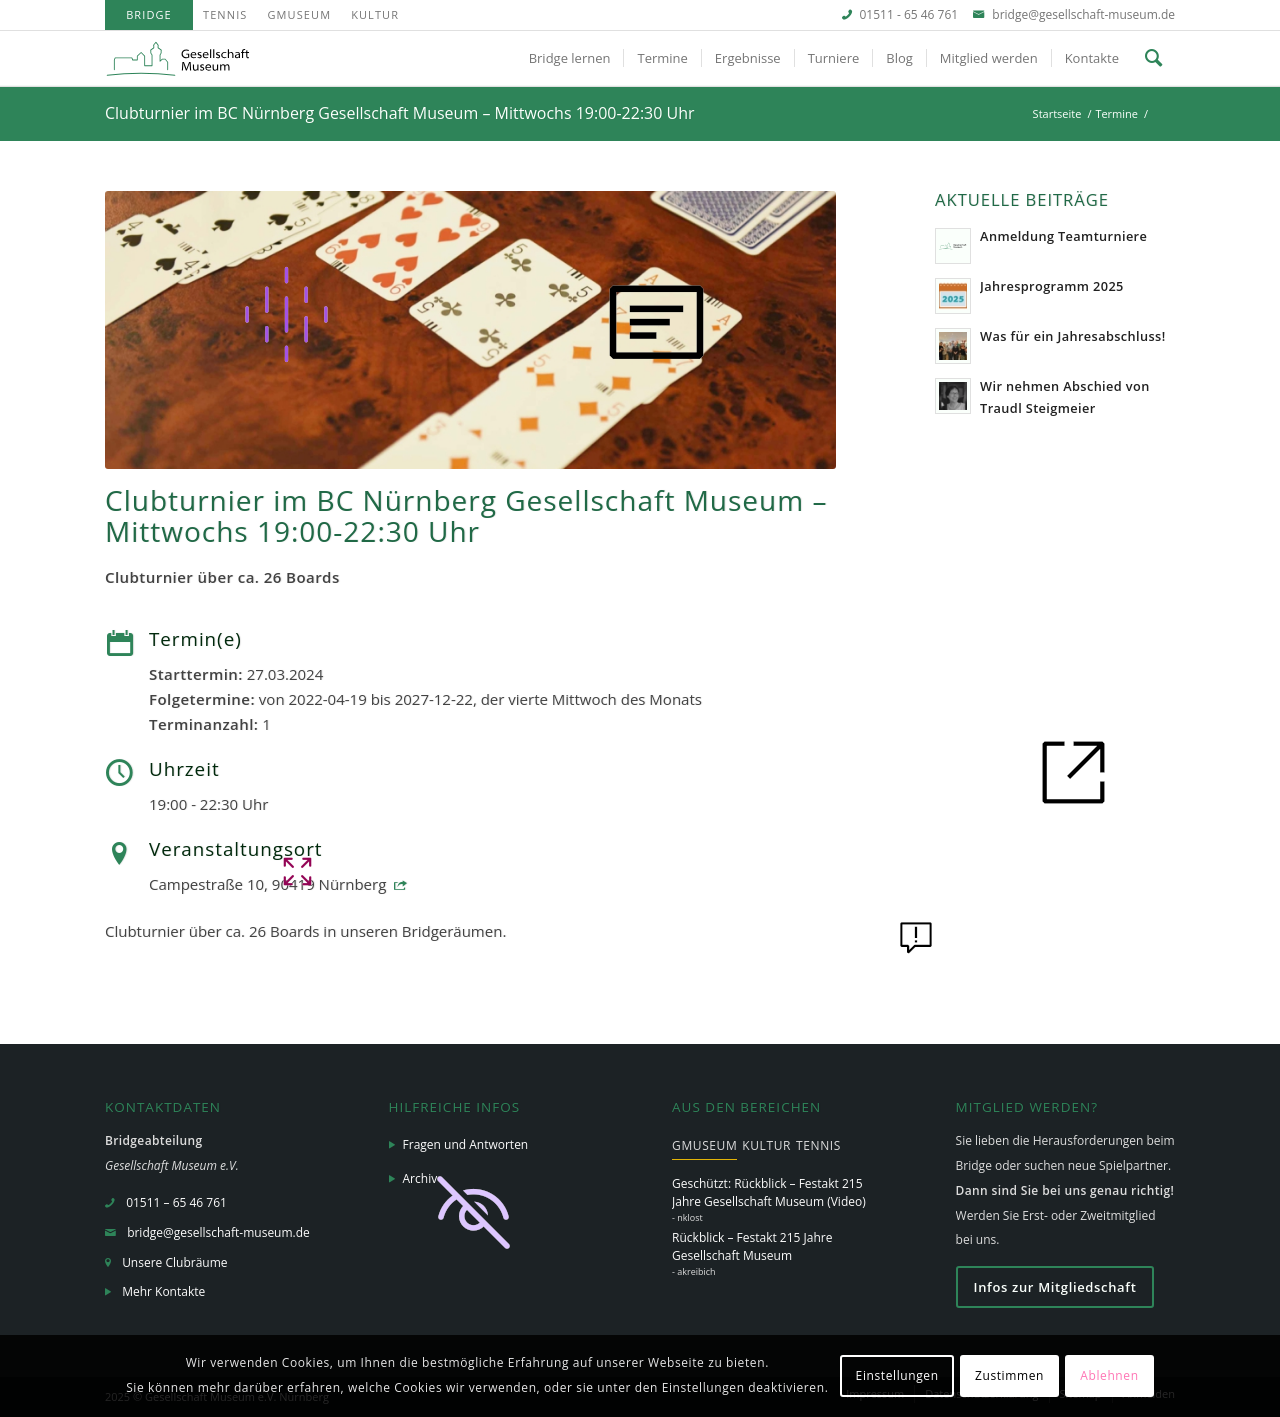 The height and width of the screenshot is (1417, 1280). What do you see at coordinates (297, 871) in the screenshot?
I see `expand to fullscreen mode` at bounding box center [297, 871].